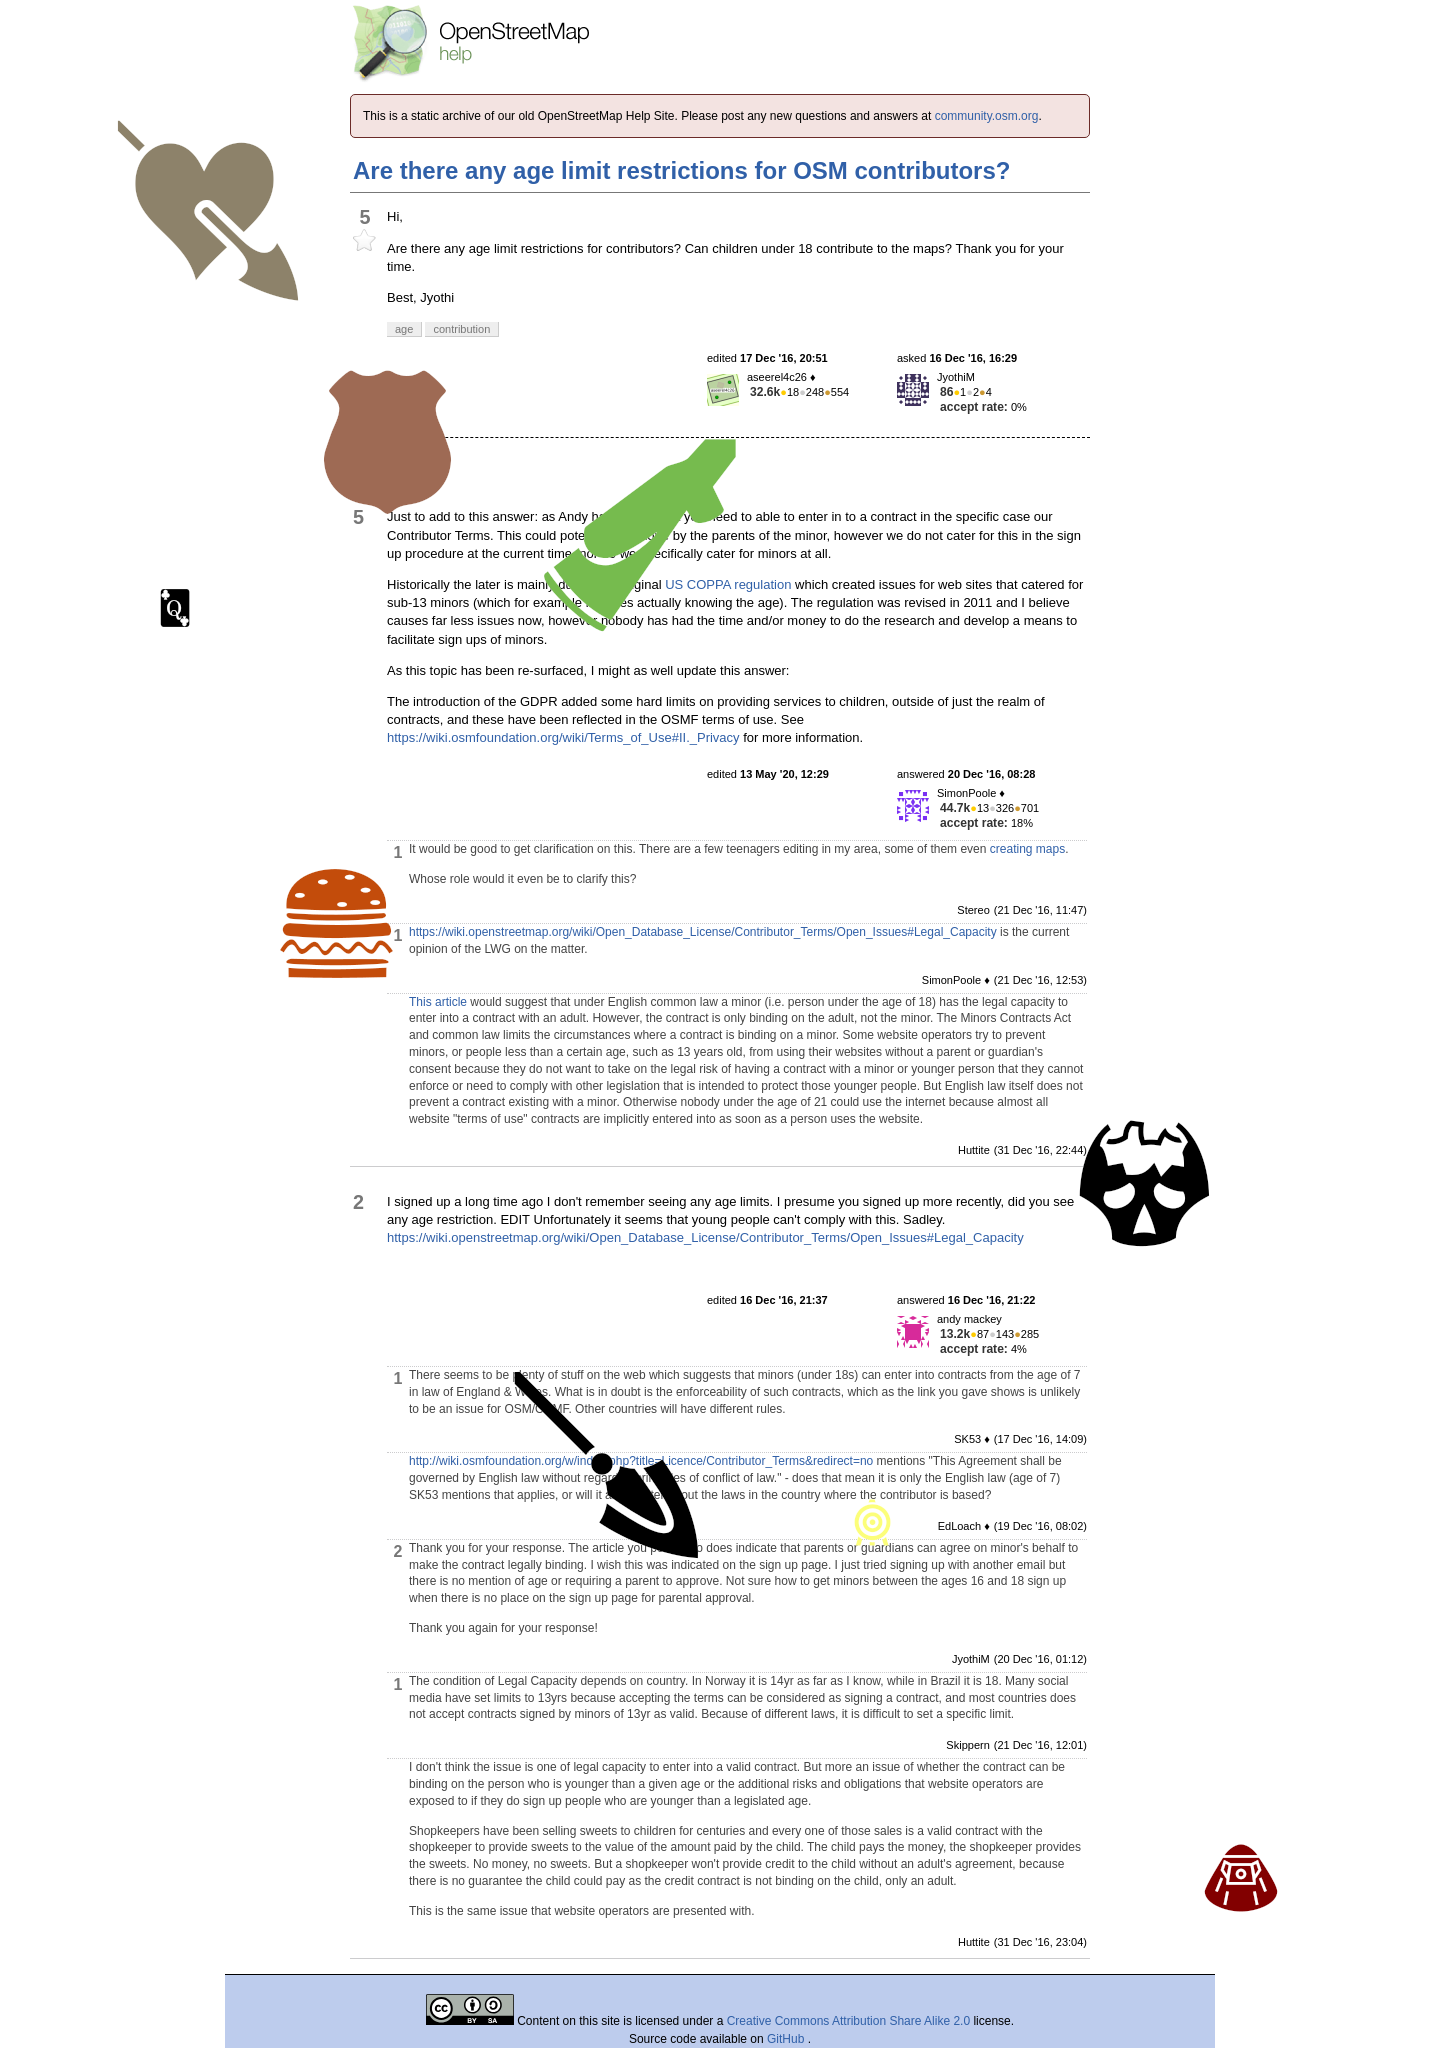 The width and height of the screenshot is (1440, 2048). Describe the element at coordinates (1241, 1878) in the screenshot. I see `view space mission or spacecraft content` at that location.